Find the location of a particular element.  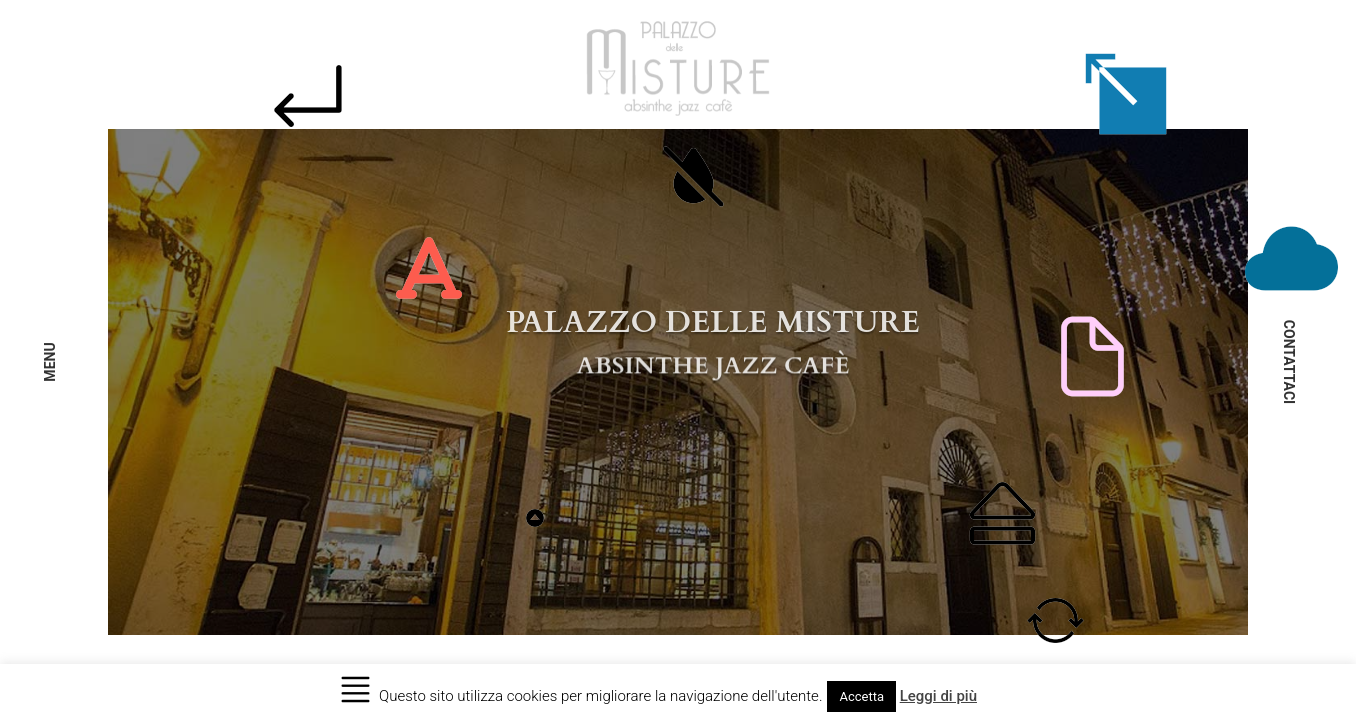

return to previous line or entry is located at coordinates (308, 96).